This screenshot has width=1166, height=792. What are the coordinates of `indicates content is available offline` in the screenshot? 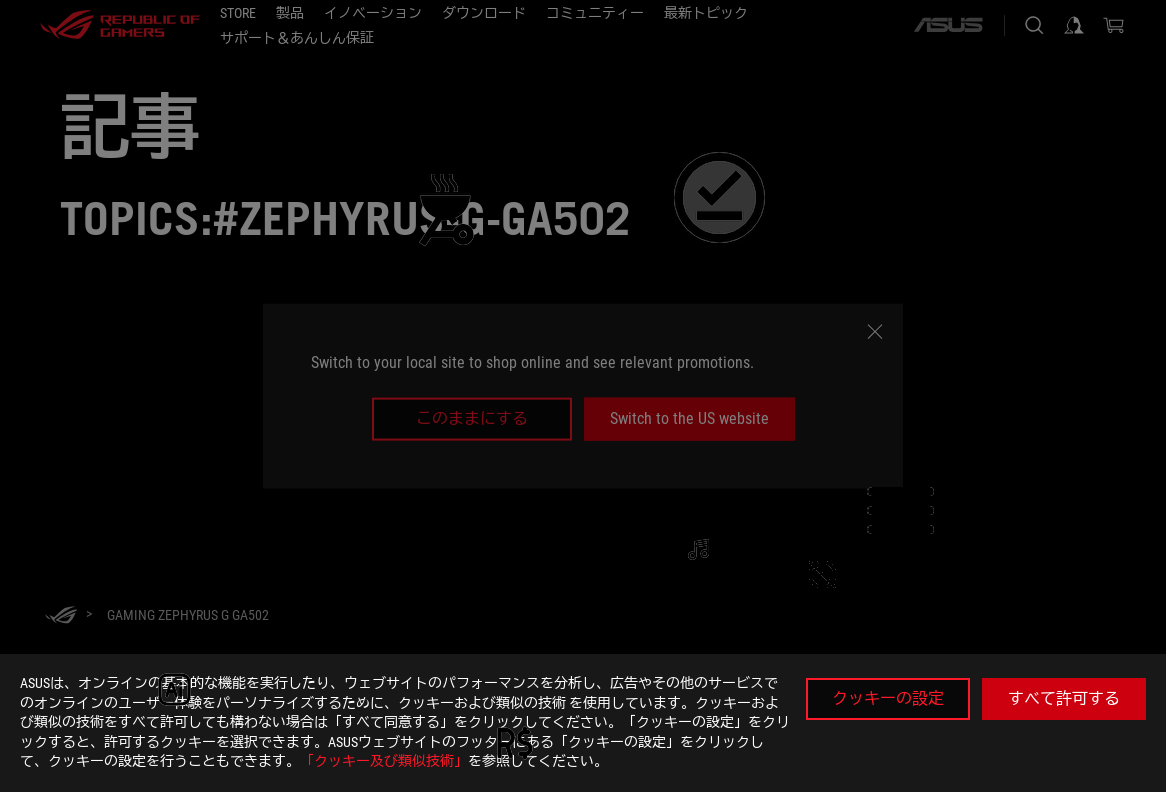 It's located at (719, 197).